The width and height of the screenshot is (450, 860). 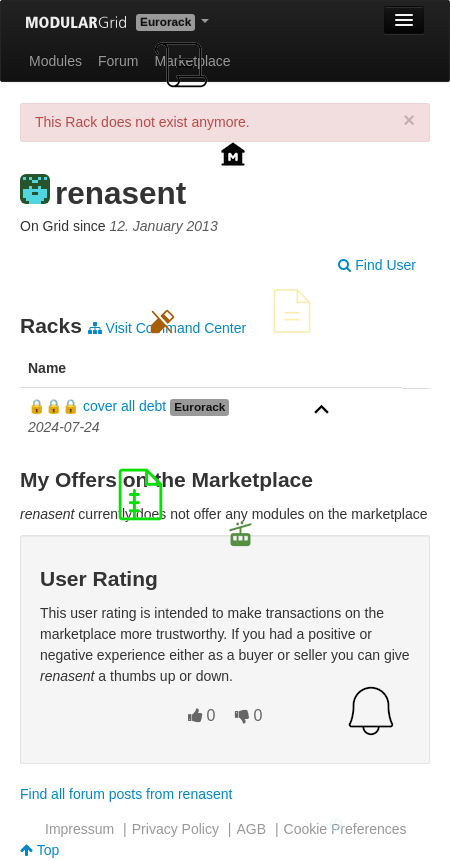 What do you see at coordinates (371, 711) in the screenshot?
I see `view notifications` at bounding box center [371, 711].